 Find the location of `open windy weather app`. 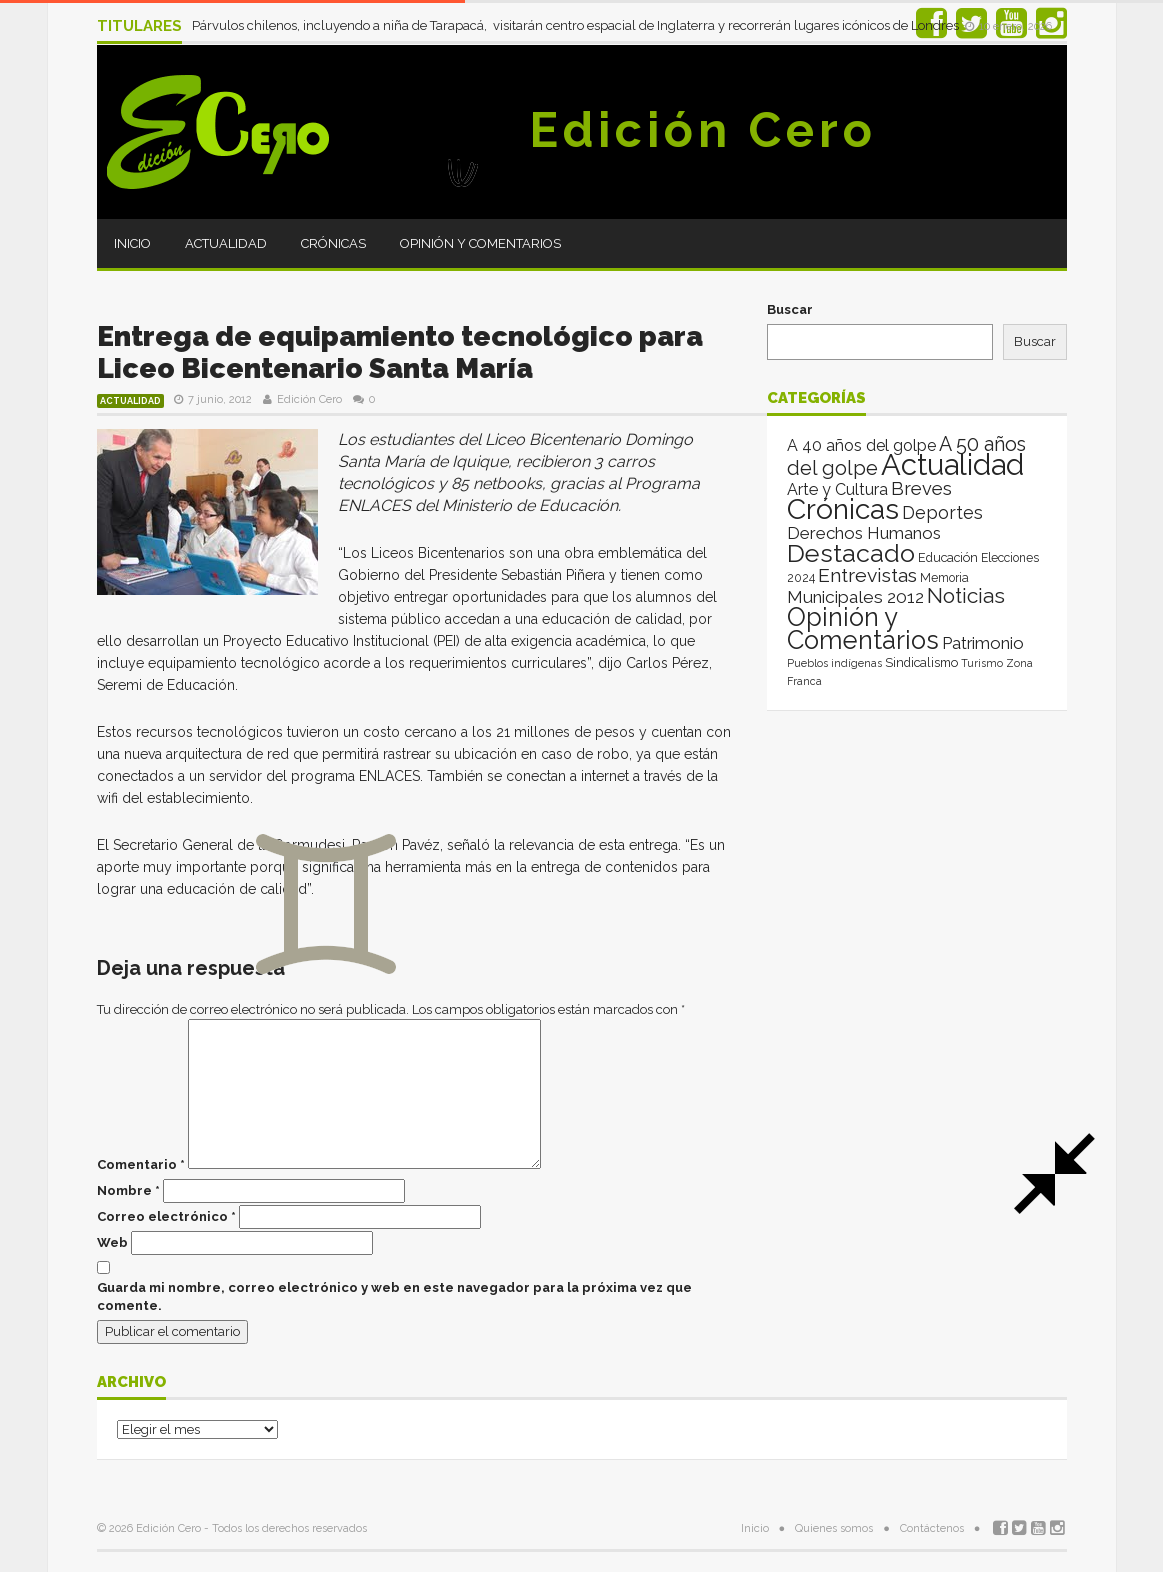

open windy weather app is located at coordinates (463, 173).